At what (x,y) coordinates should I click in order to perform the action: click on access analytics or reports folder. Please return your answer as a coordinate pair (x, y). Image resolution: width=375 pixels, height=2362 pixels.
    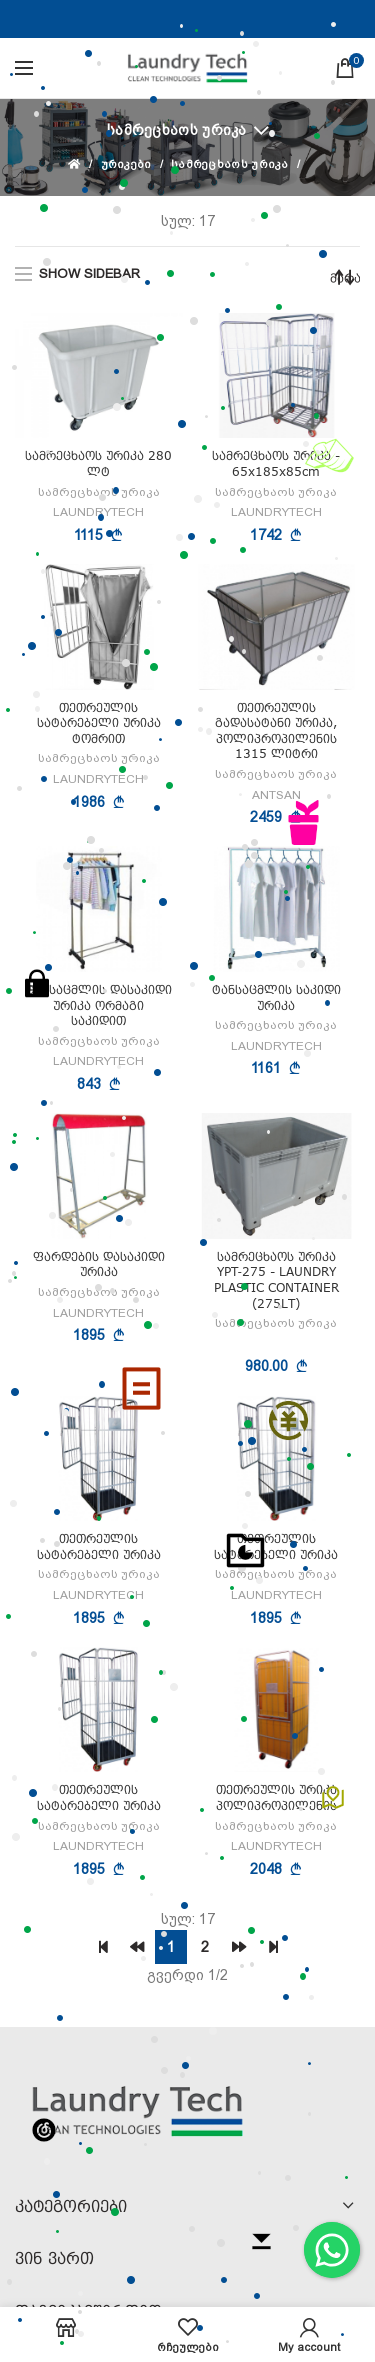
    Looking at the image, I should click on (245, 1550).